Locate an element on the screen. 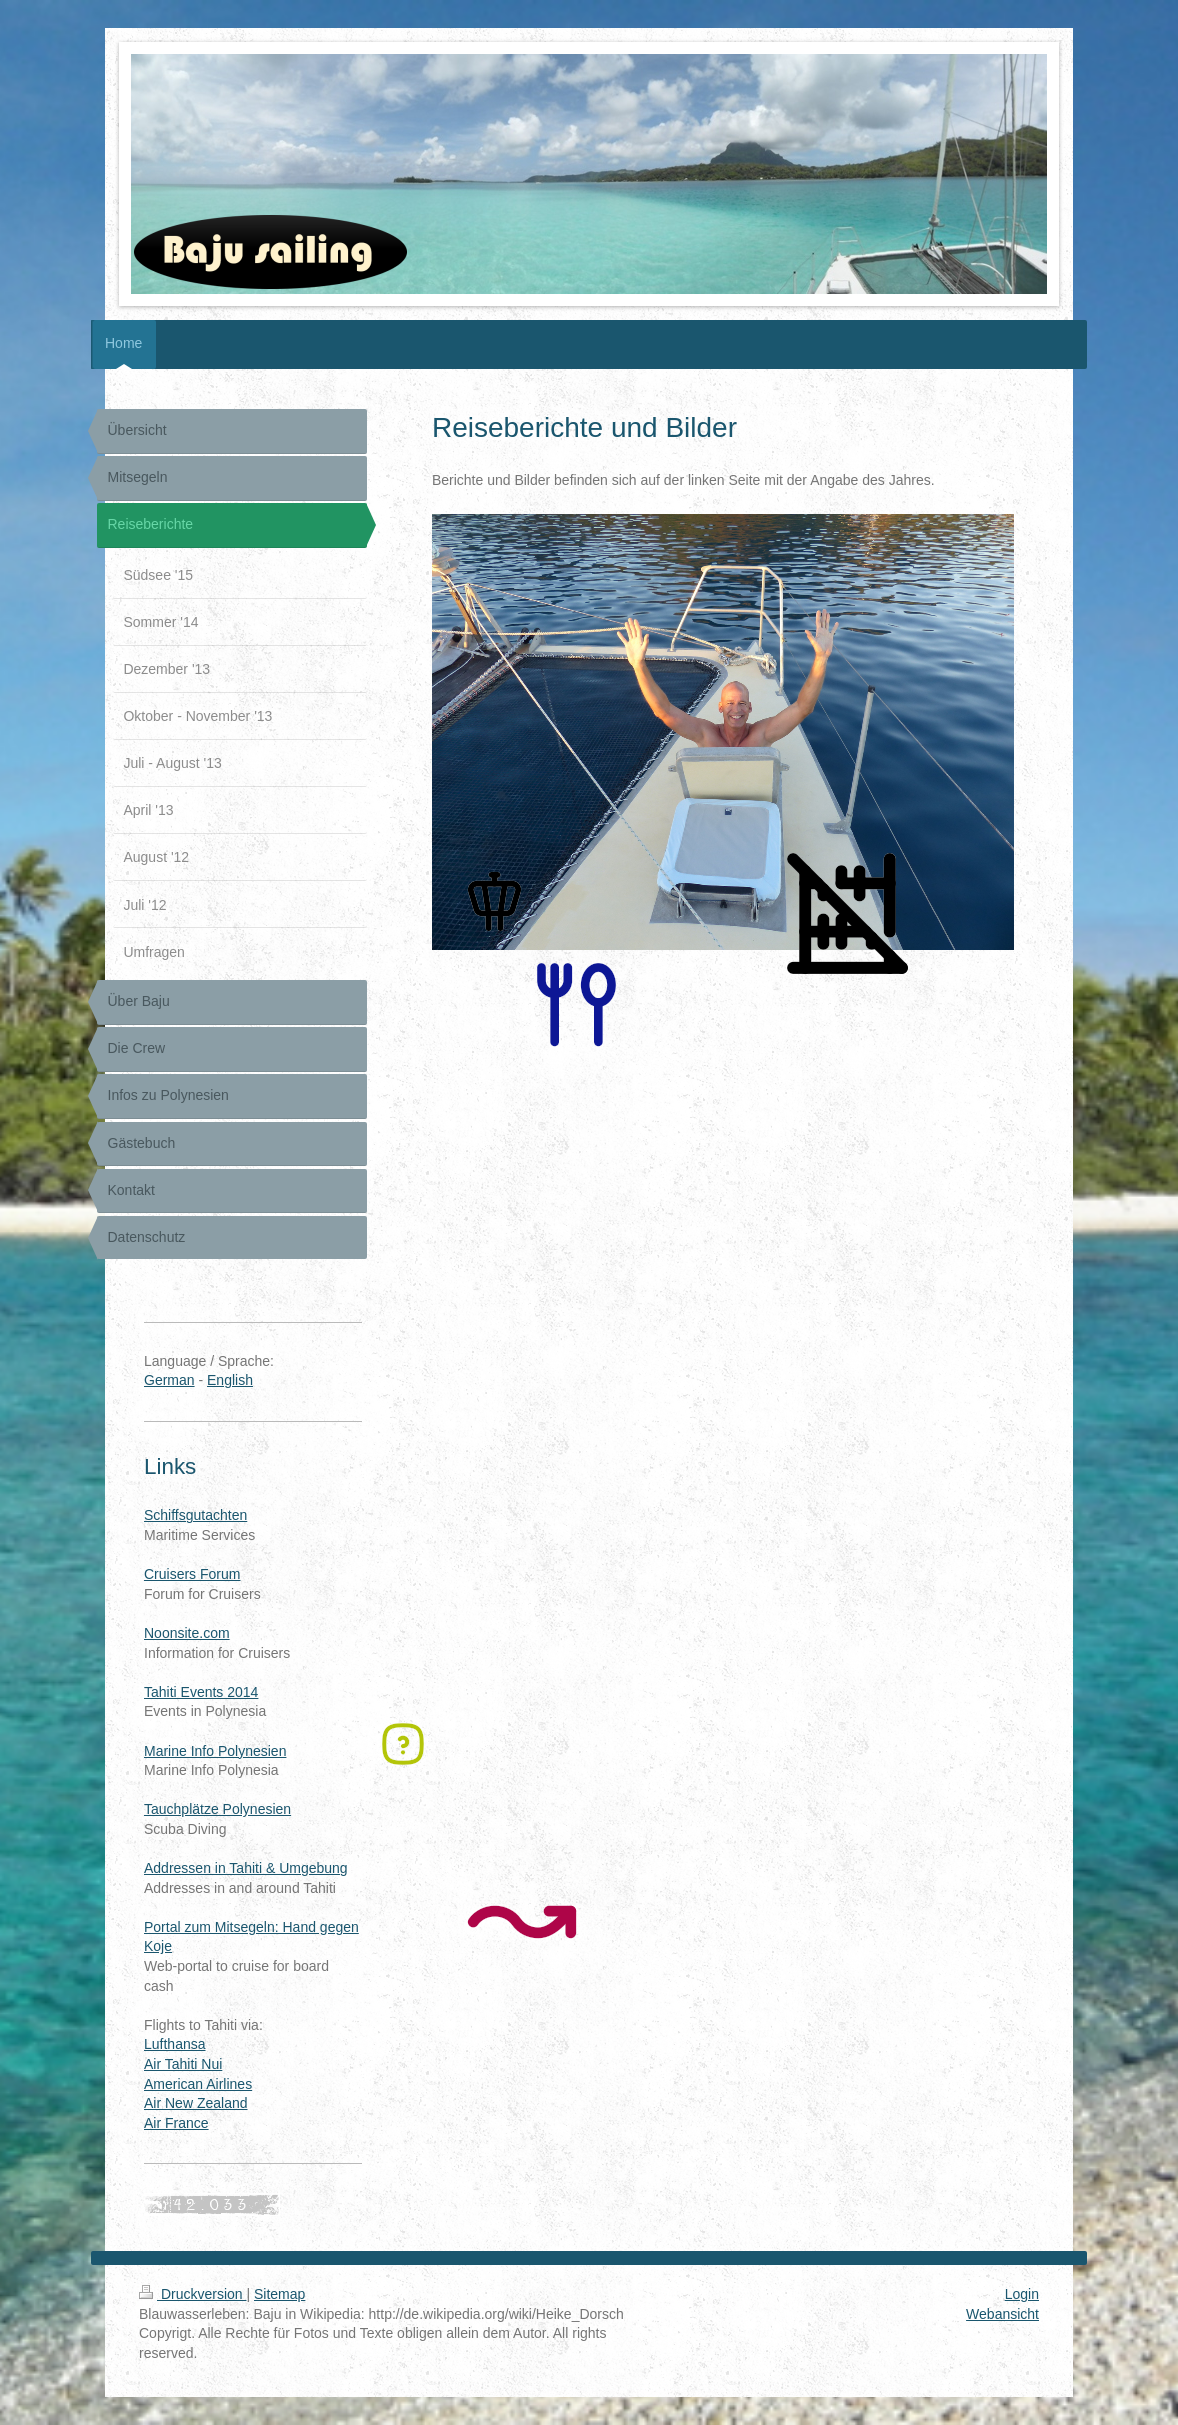  access help or support resources is located at coordinates (403, 1744).